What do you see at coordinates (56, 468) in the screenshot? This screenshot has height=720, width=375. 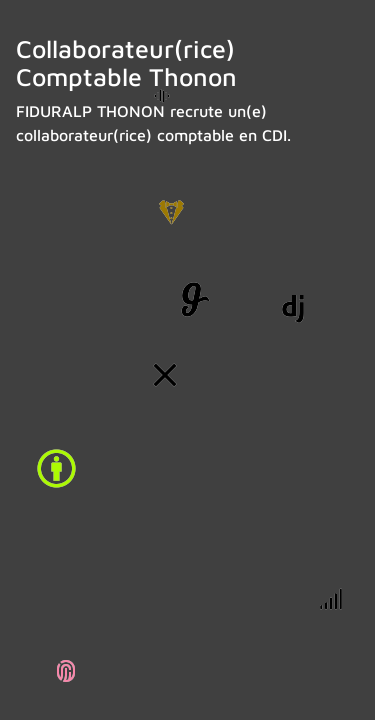 I see `creative commons attribution license indicator` at bounding box center [56, 468].